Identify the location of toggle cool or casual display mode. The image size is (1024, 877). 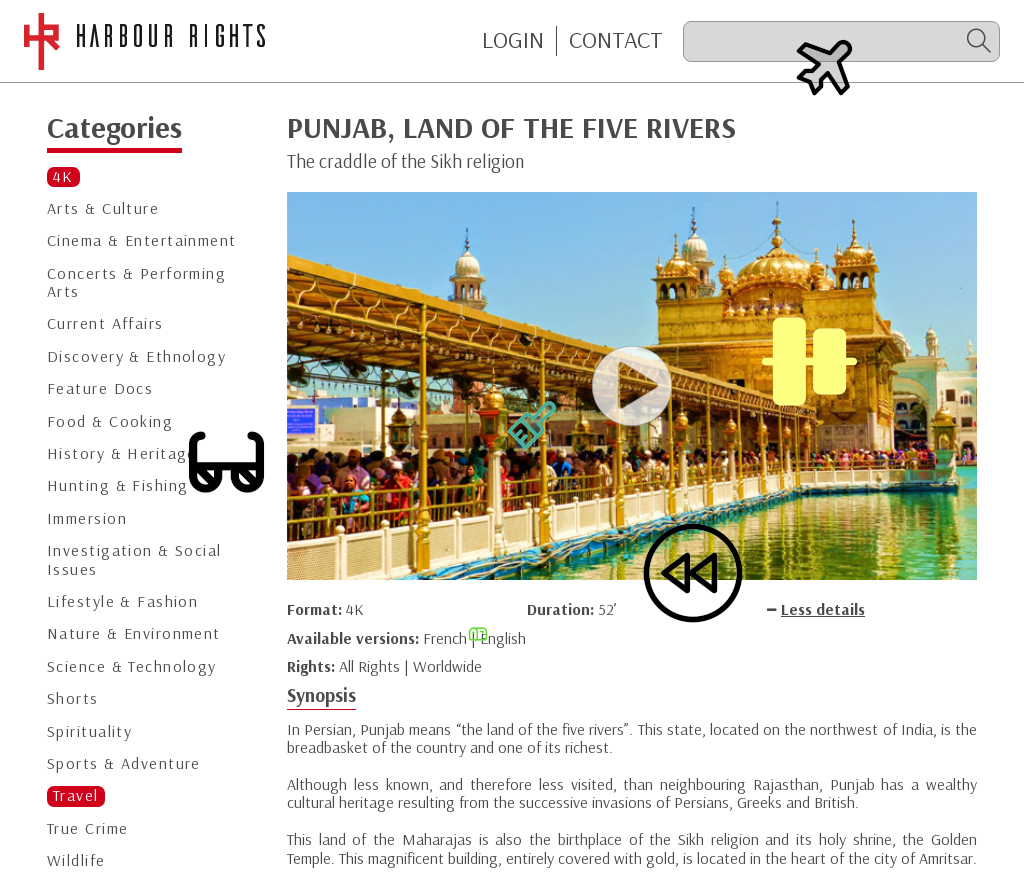
(226, 463).